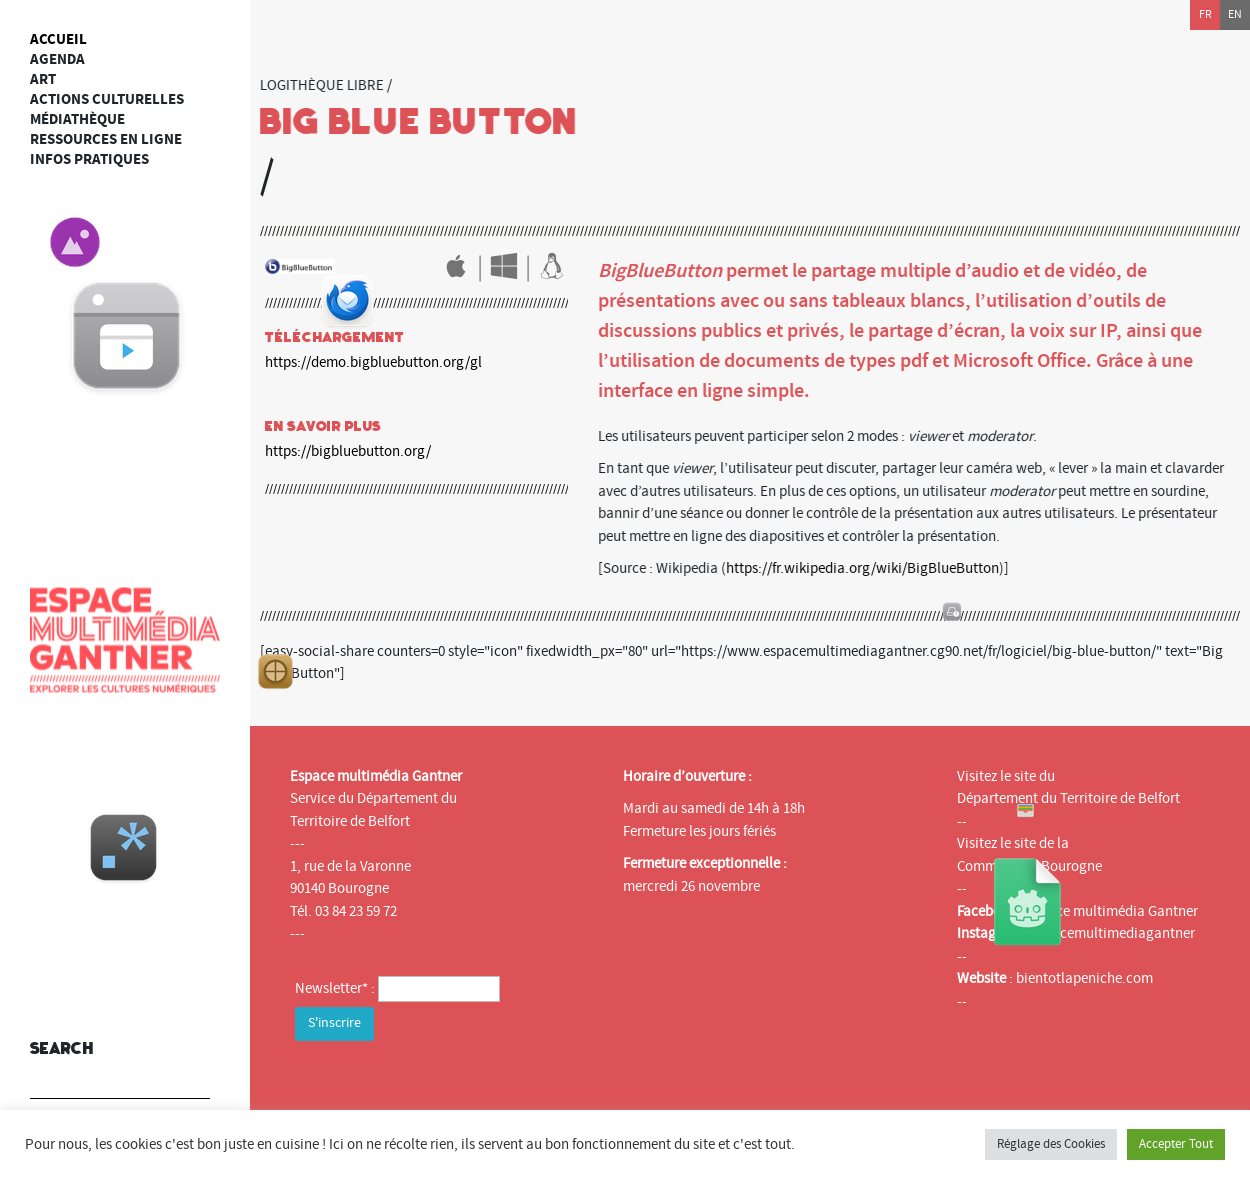  I want to click on open regexr app for testing regular expressions, so click(123, 847).